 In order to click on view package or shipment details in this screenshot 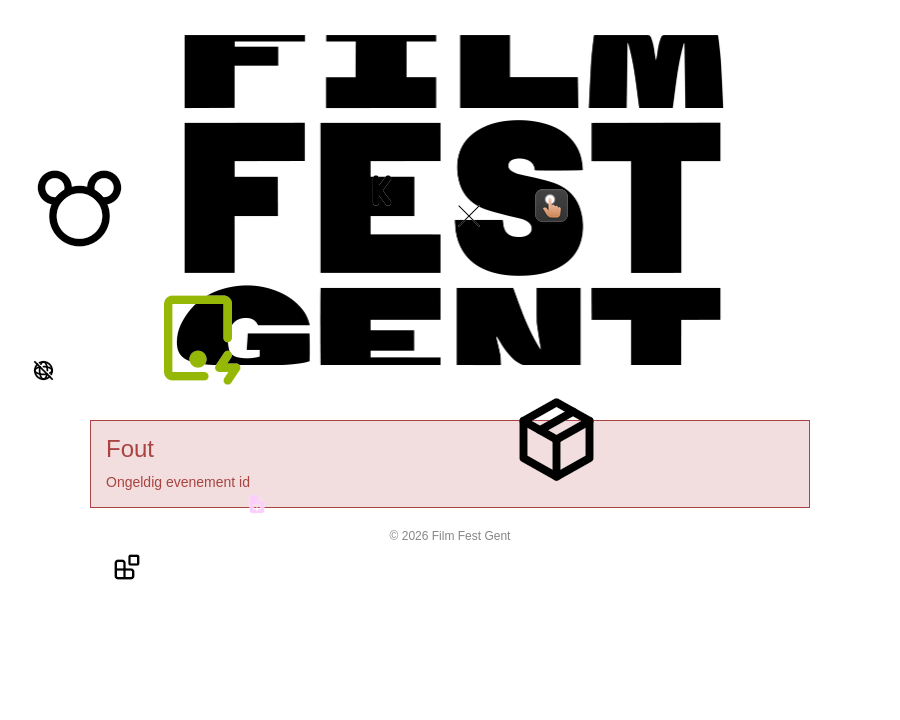, I will do `click(556, 439)`.